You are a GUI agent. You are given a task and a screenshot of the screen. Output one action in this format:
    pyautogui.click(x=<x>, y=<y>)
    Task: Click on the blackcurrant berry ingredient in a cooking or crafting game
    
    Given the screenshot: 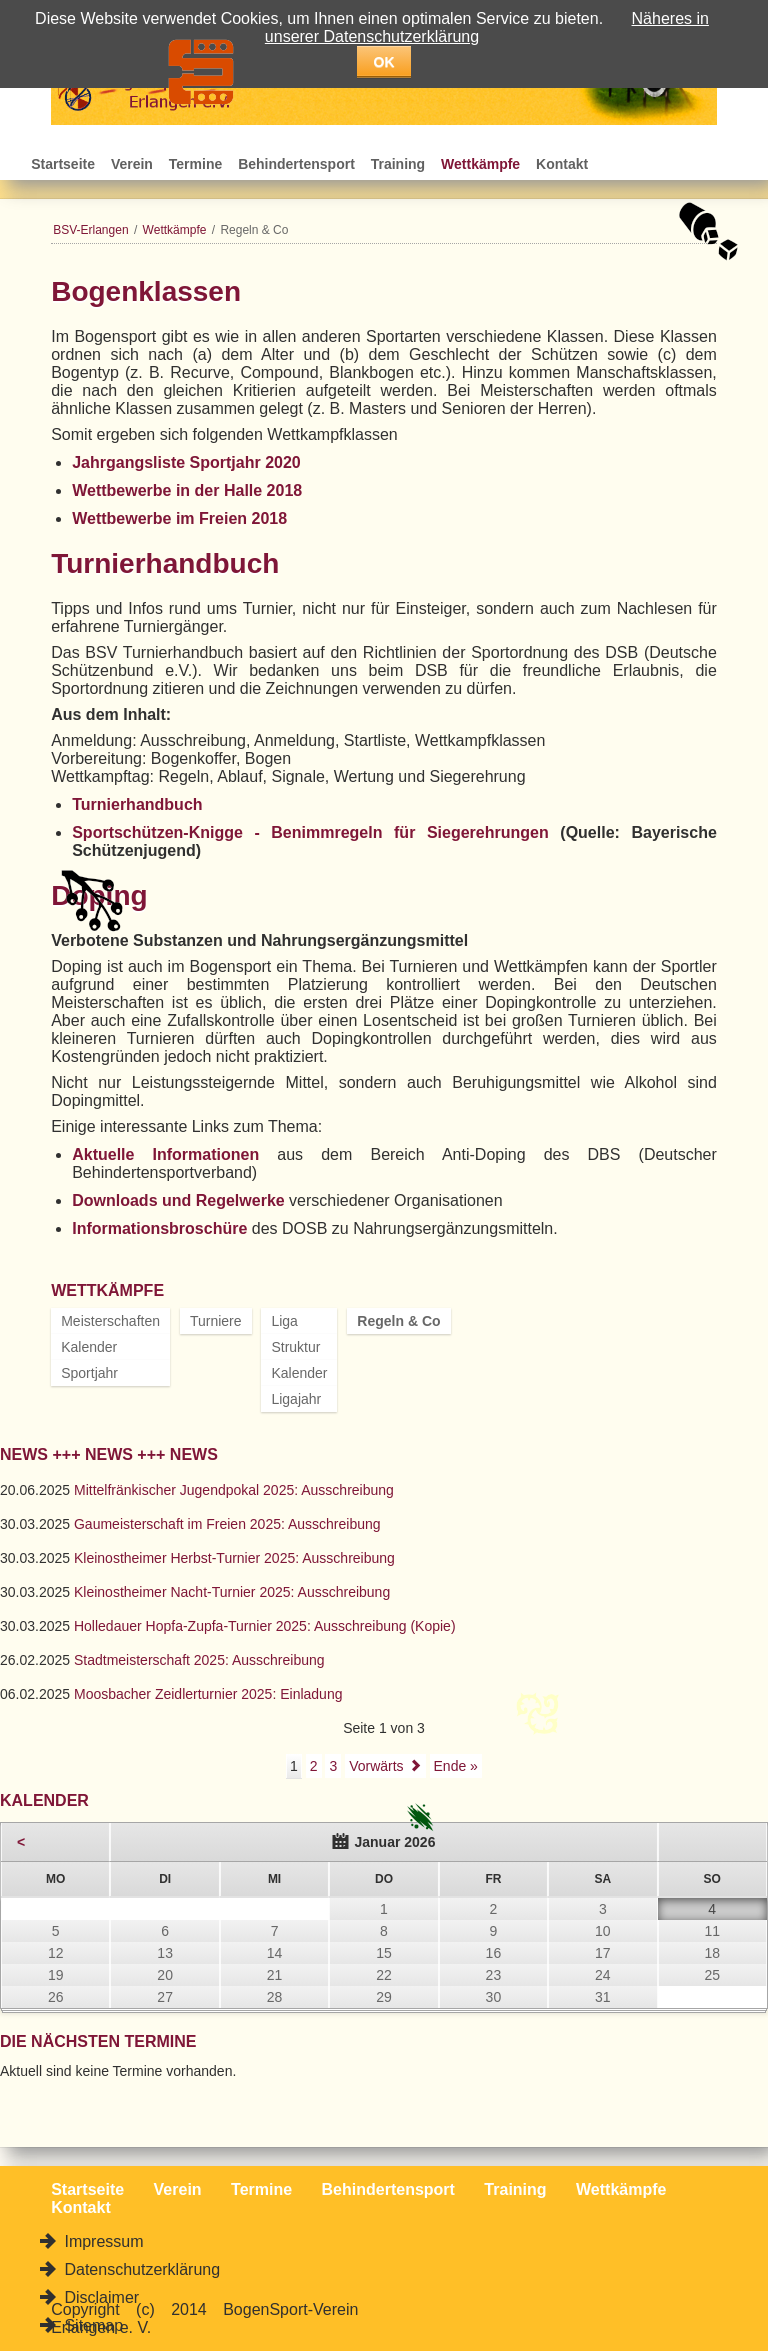 What is the action you would take?
    pyautogui.click(x=92, y=901)
    